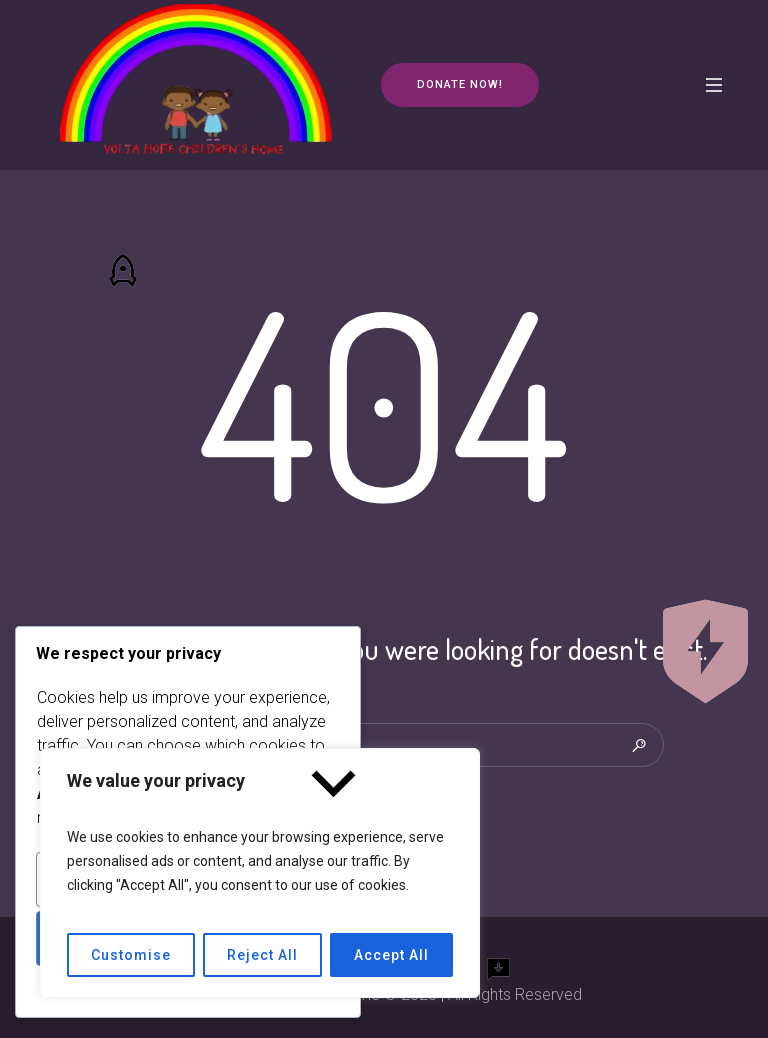 This screenshot has height=1038, width=768. Describe the element at coordinates (333, 783) in the screenshot. I see `expand dropdown menu` at that location.